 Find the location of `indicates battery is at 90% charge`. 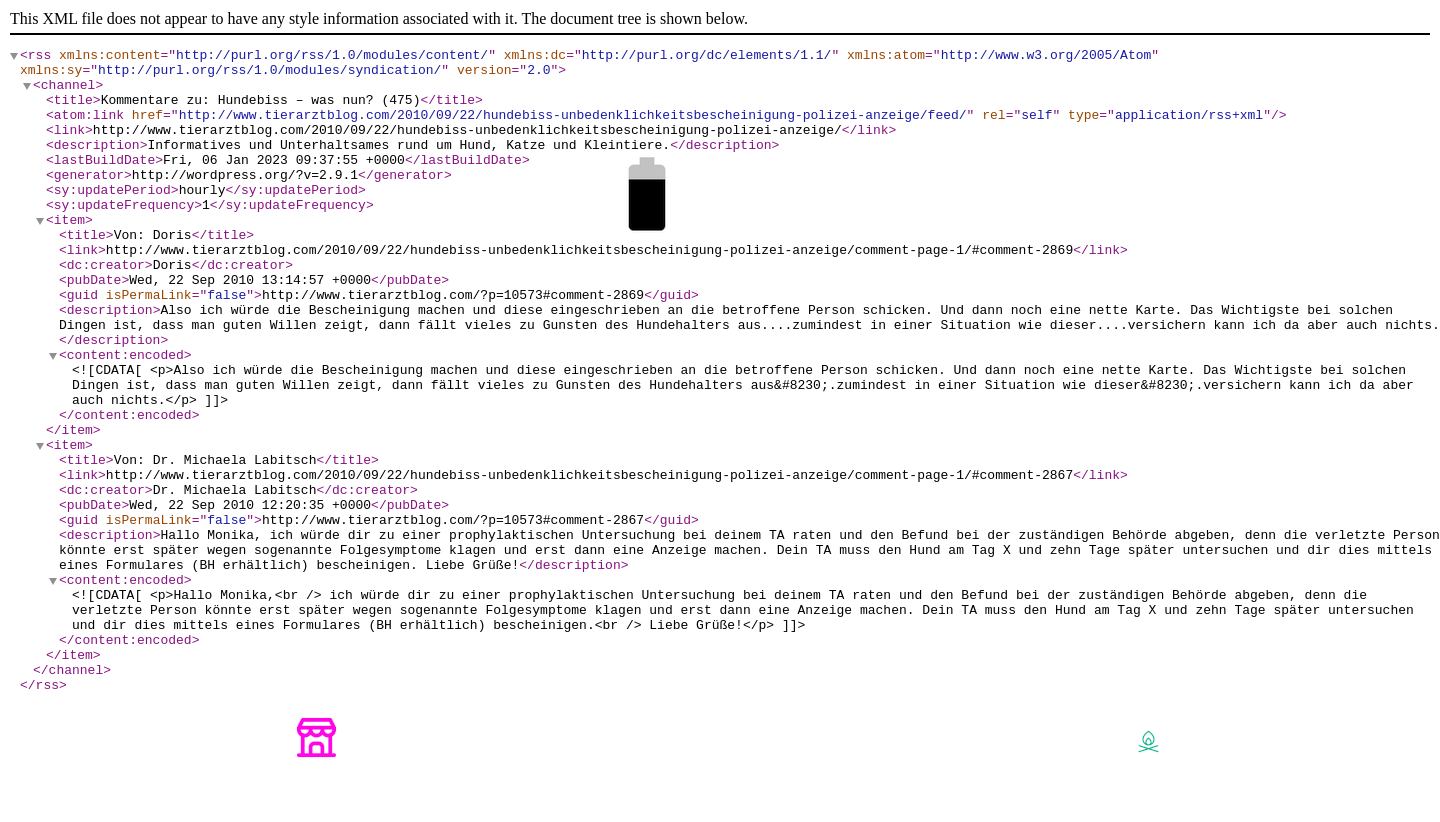

indicates battery is at 90% charge is located at coordinates (647, 194).